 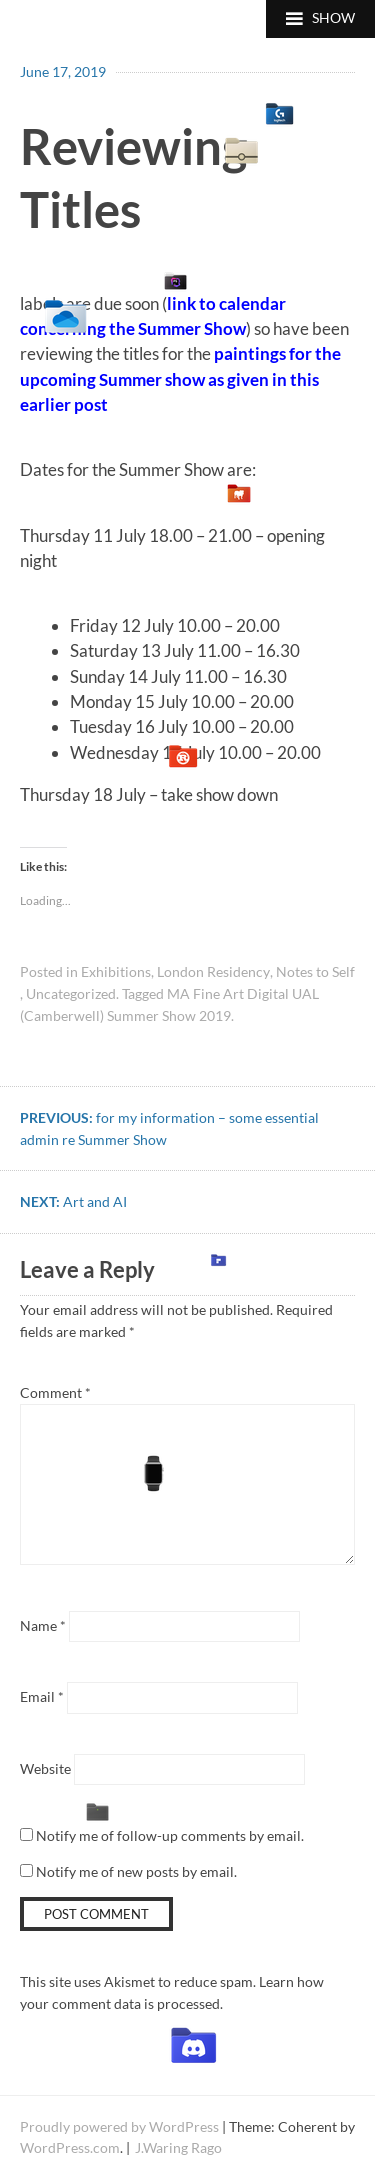 What do you see at coordinates (279, 114) in the screenshot?
I see `open logitech software or driver files` at bounding box center [279, 114].